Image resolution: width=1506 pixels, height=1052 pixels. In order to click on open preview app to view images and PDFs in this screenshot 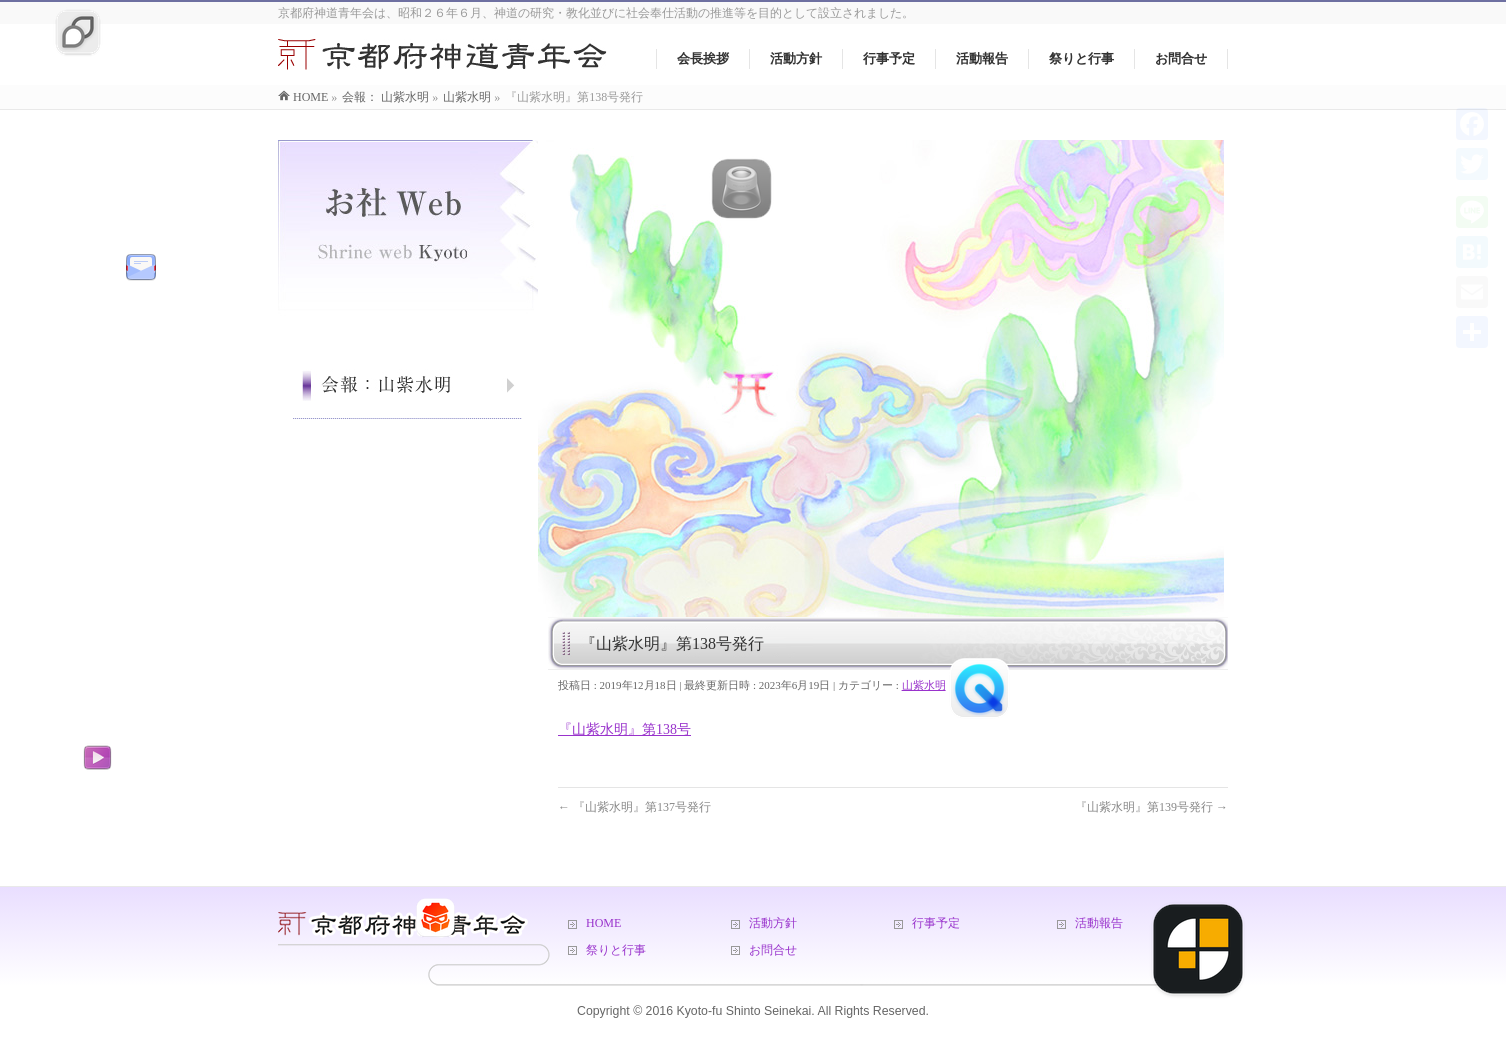, I will do `click(741, 188)`.